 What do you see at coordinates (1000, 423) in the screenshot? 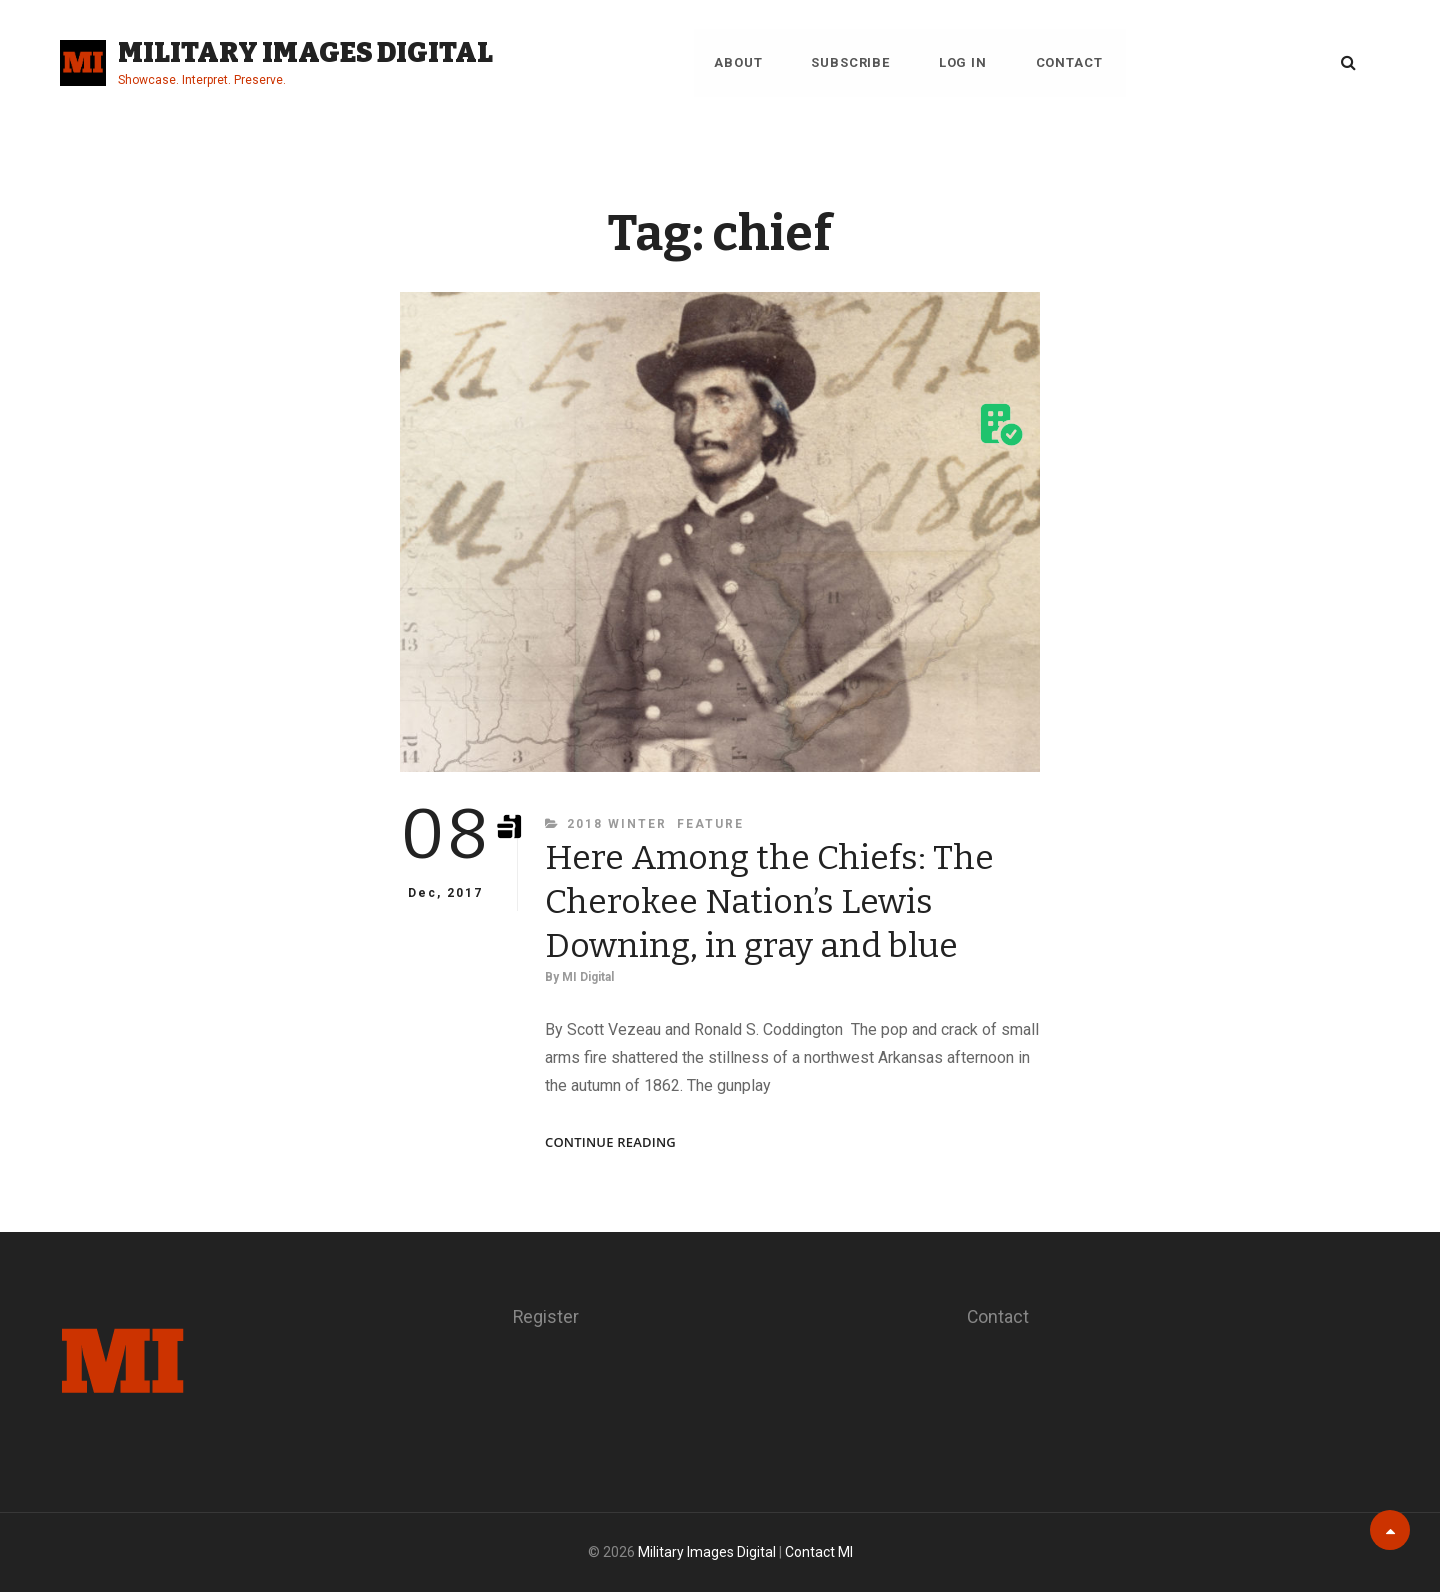
I see `verified business or building location` at bounding box center [1000, 423].